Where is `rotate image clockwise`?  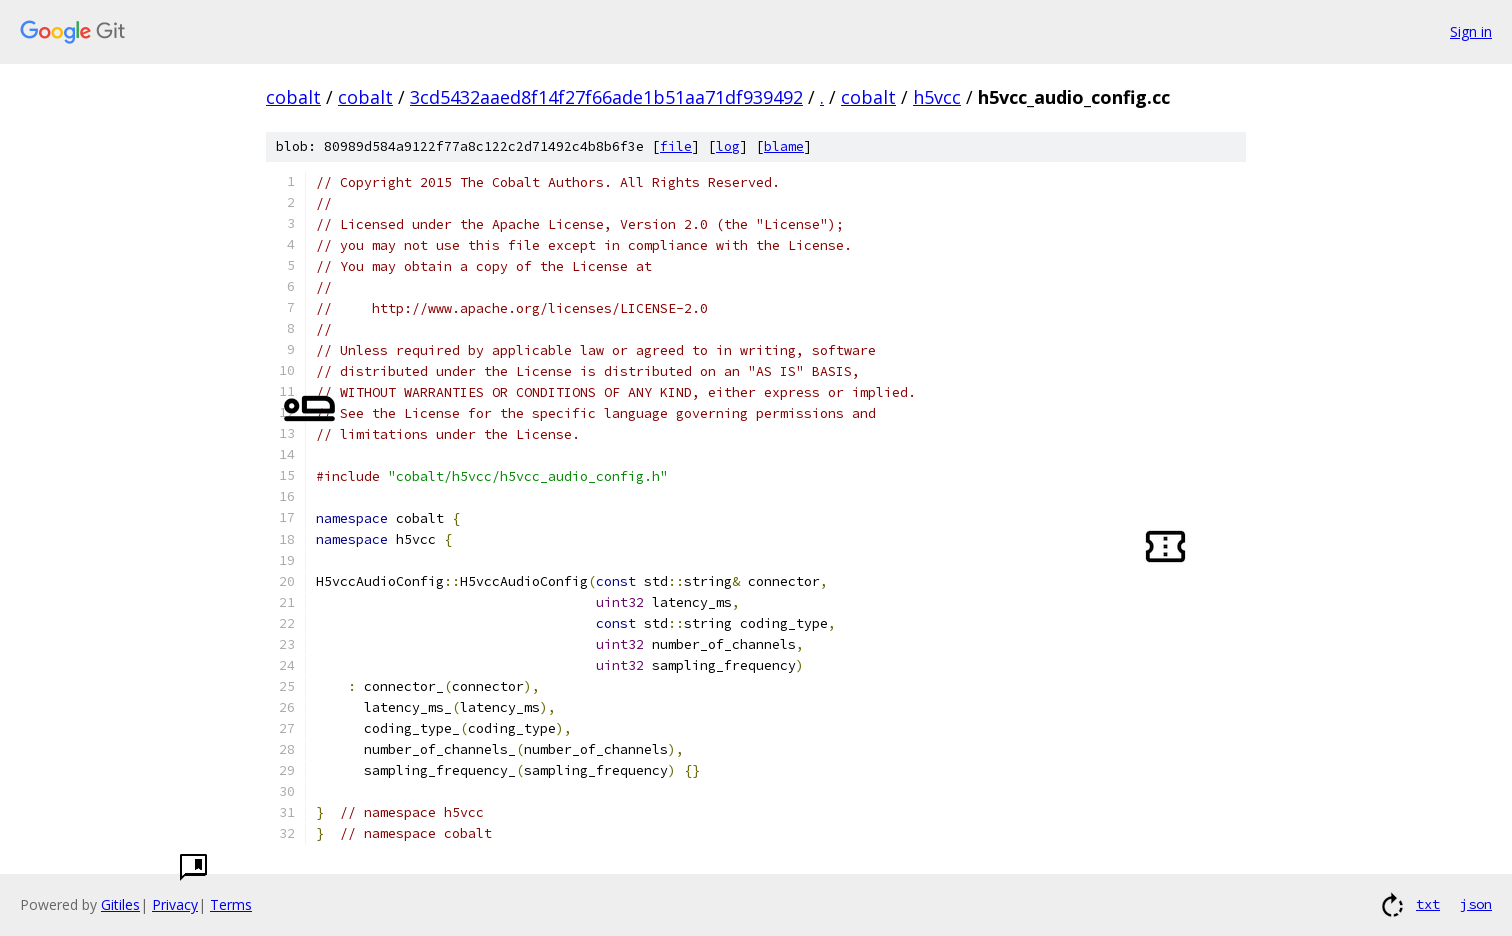 rotate image clockwise is located at coordinates (1392, 906).